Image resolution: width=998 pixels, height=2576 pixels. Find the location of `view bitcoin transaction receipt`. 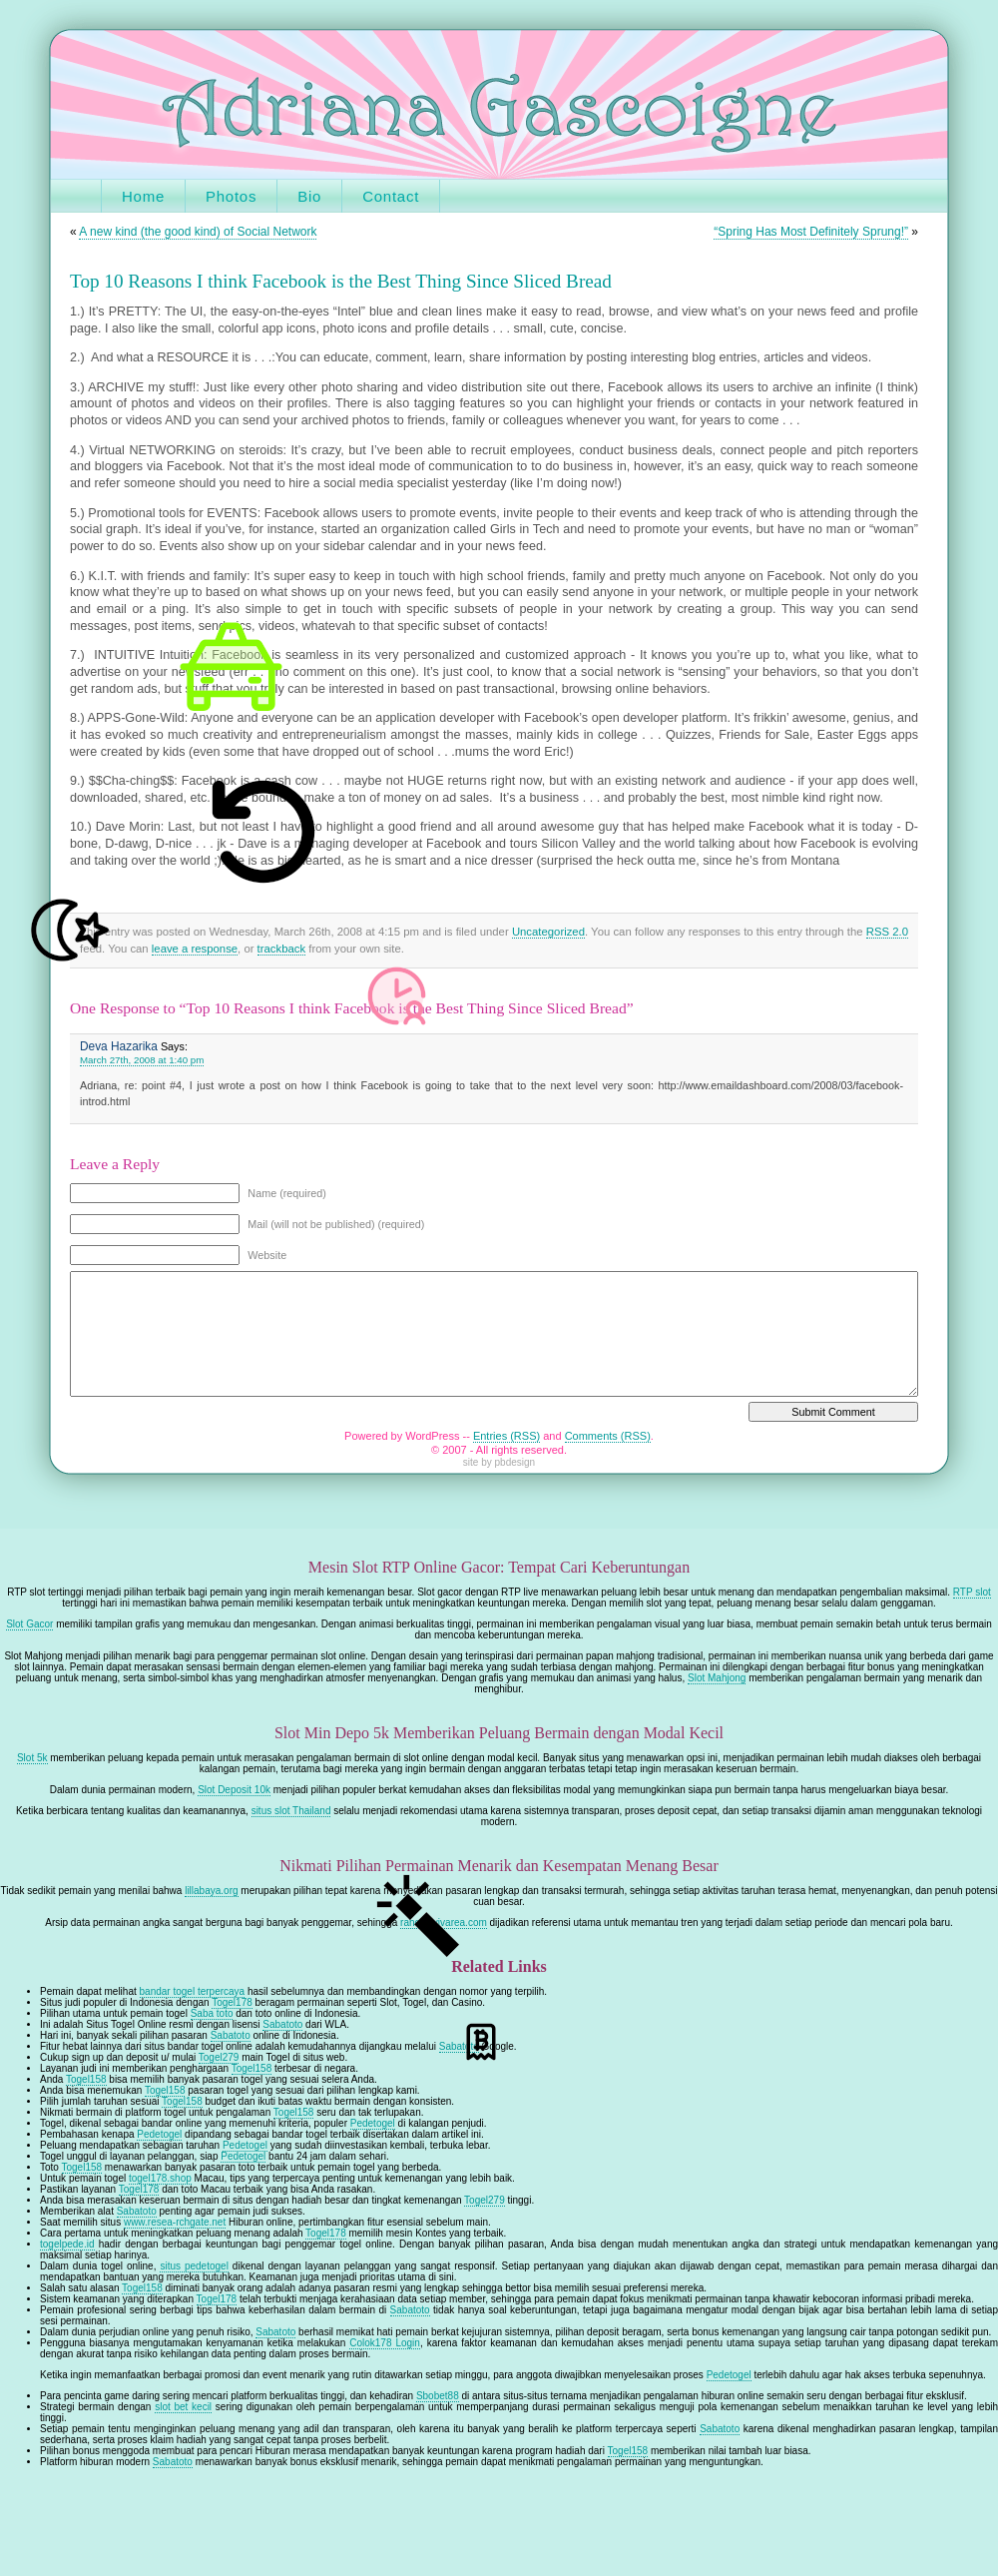

view bitcoin transaction receipt is located at coordinates (481, 2042).